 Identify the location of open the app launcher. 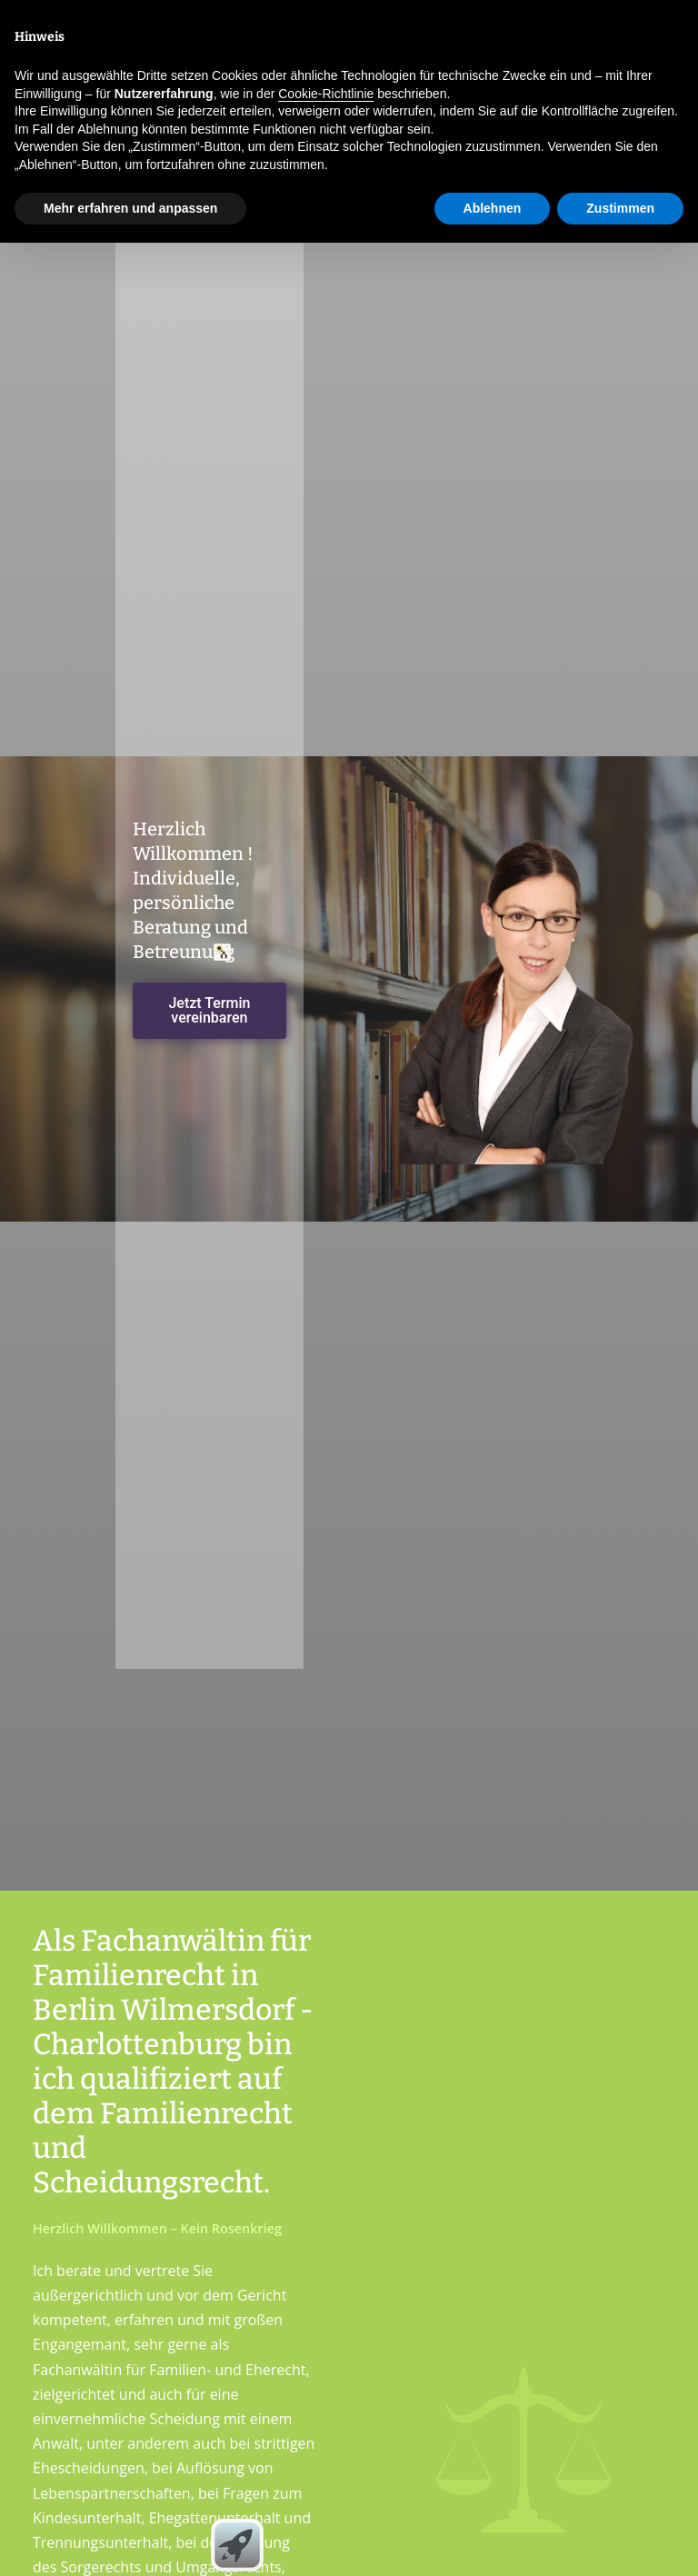
(237, 2545).